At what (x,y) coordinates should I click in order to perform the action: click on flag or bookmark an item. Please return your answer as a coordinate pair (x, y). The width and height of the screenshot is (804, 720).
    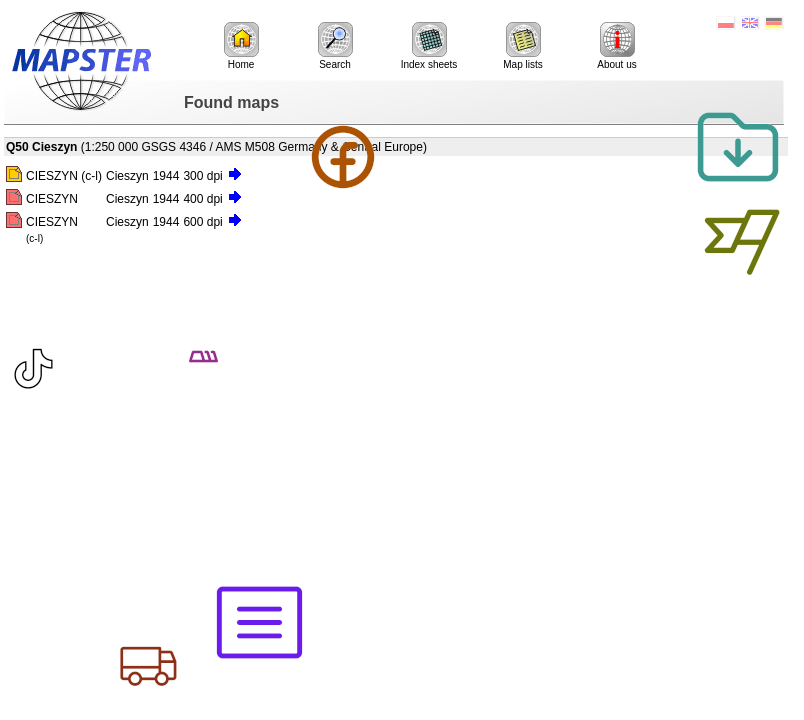
    Looking at the image, I should click on (741, 239).